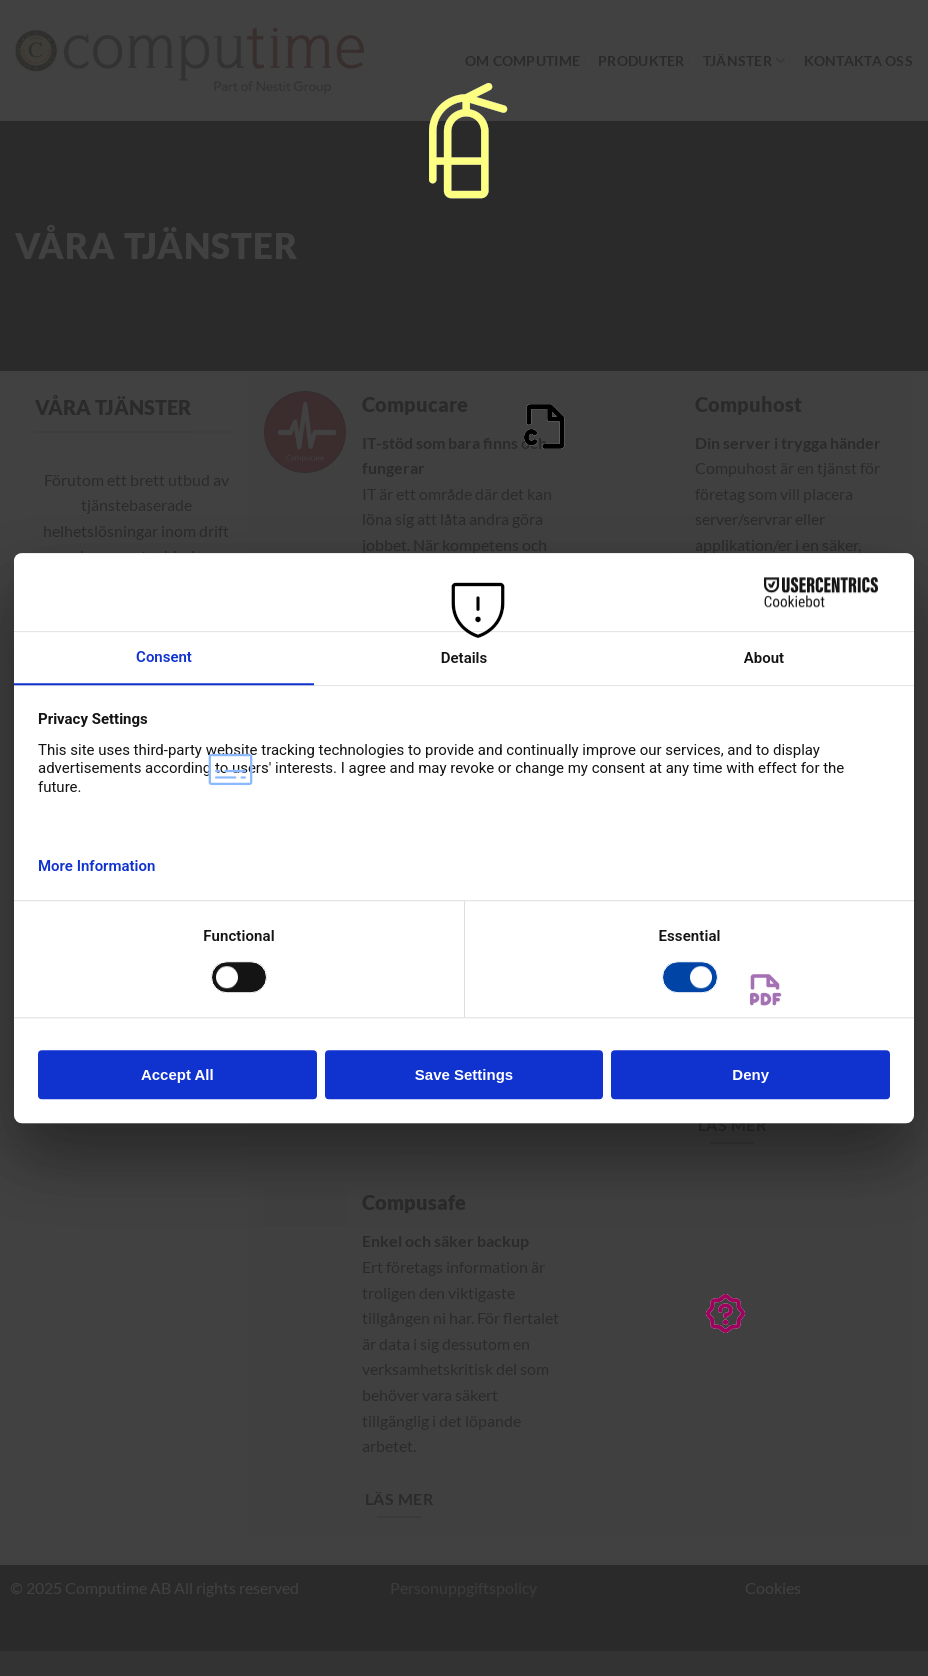  Describe the element at coordinates (545, 426) in the screenshot. I see `open a C programming language file` at that location.